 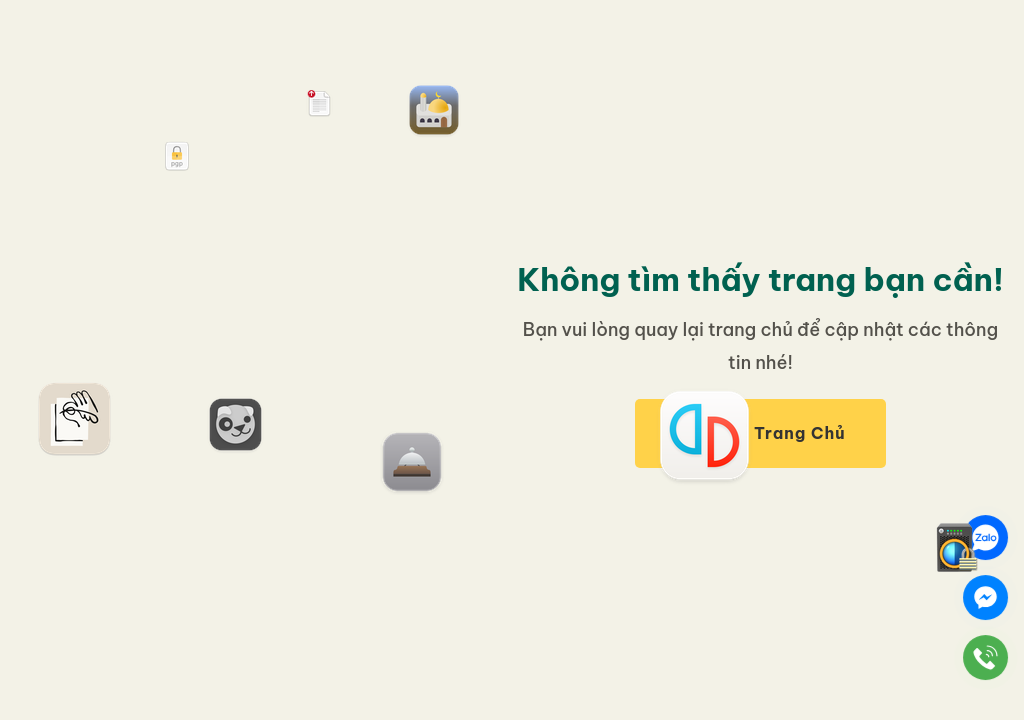 I want to click on open the vaktisalah islamic prayer times app, so click(x=434, y=110).